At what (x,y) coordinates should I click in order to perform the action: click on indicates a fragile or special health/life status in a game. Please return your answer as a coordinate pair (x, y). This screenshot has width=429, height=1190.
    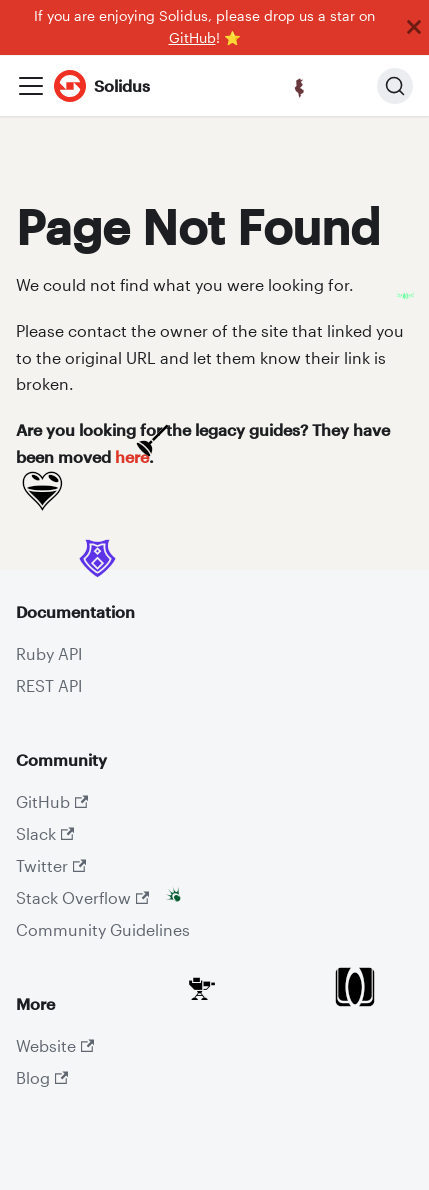
    Looking at the image, I should click on (42, 491).